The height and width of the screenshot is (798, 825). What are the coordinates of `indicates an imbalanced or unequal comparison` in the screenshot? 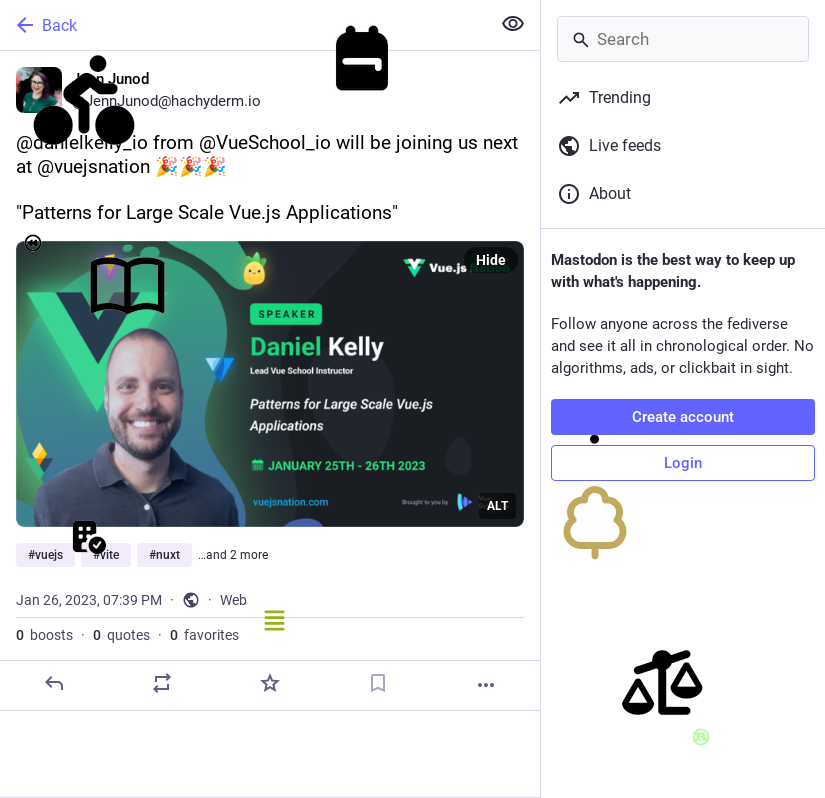 It's located at (662, 682).